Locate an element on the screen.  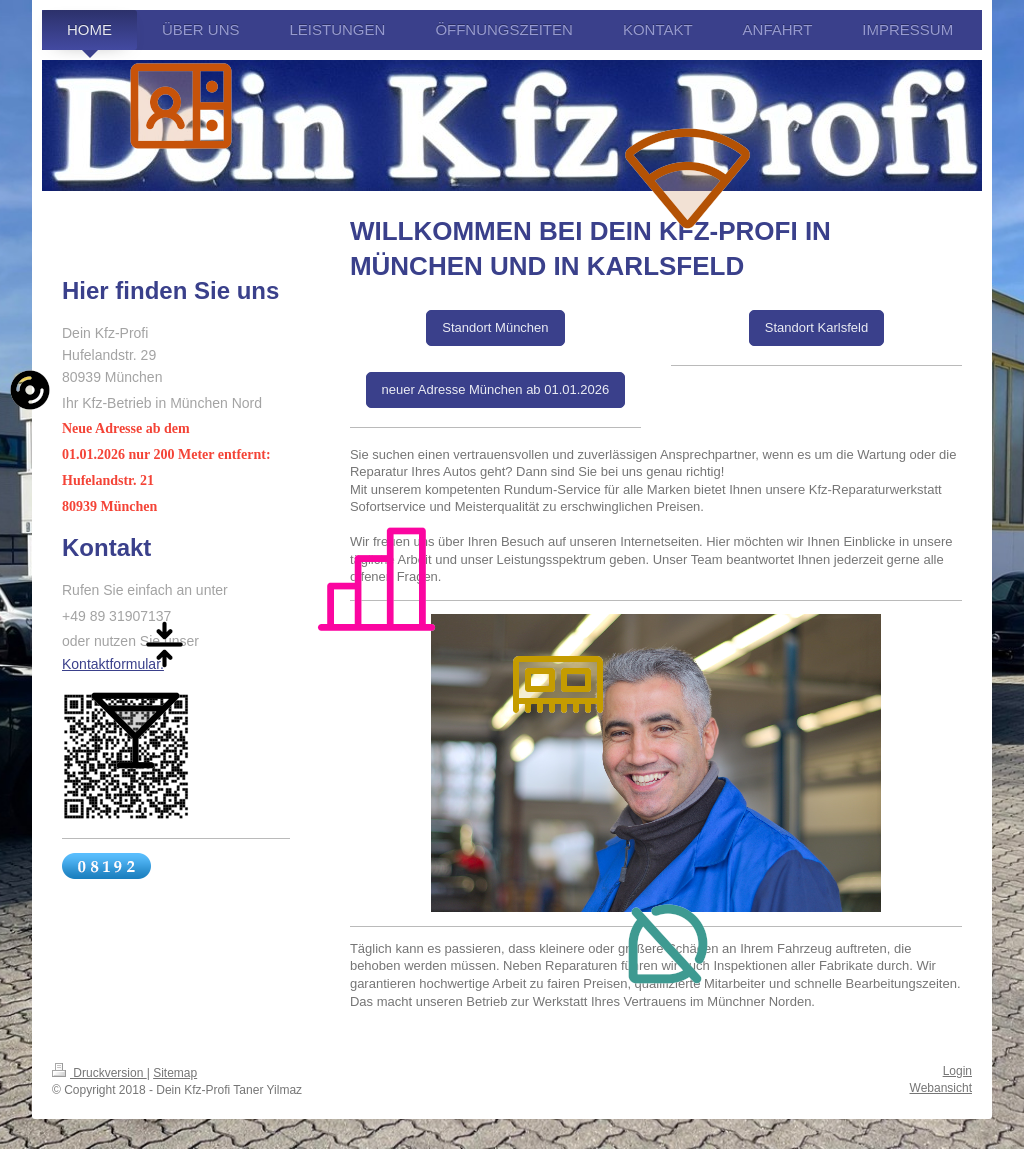
indicates medium wifi signal strength is located at coordinates (687, 178).